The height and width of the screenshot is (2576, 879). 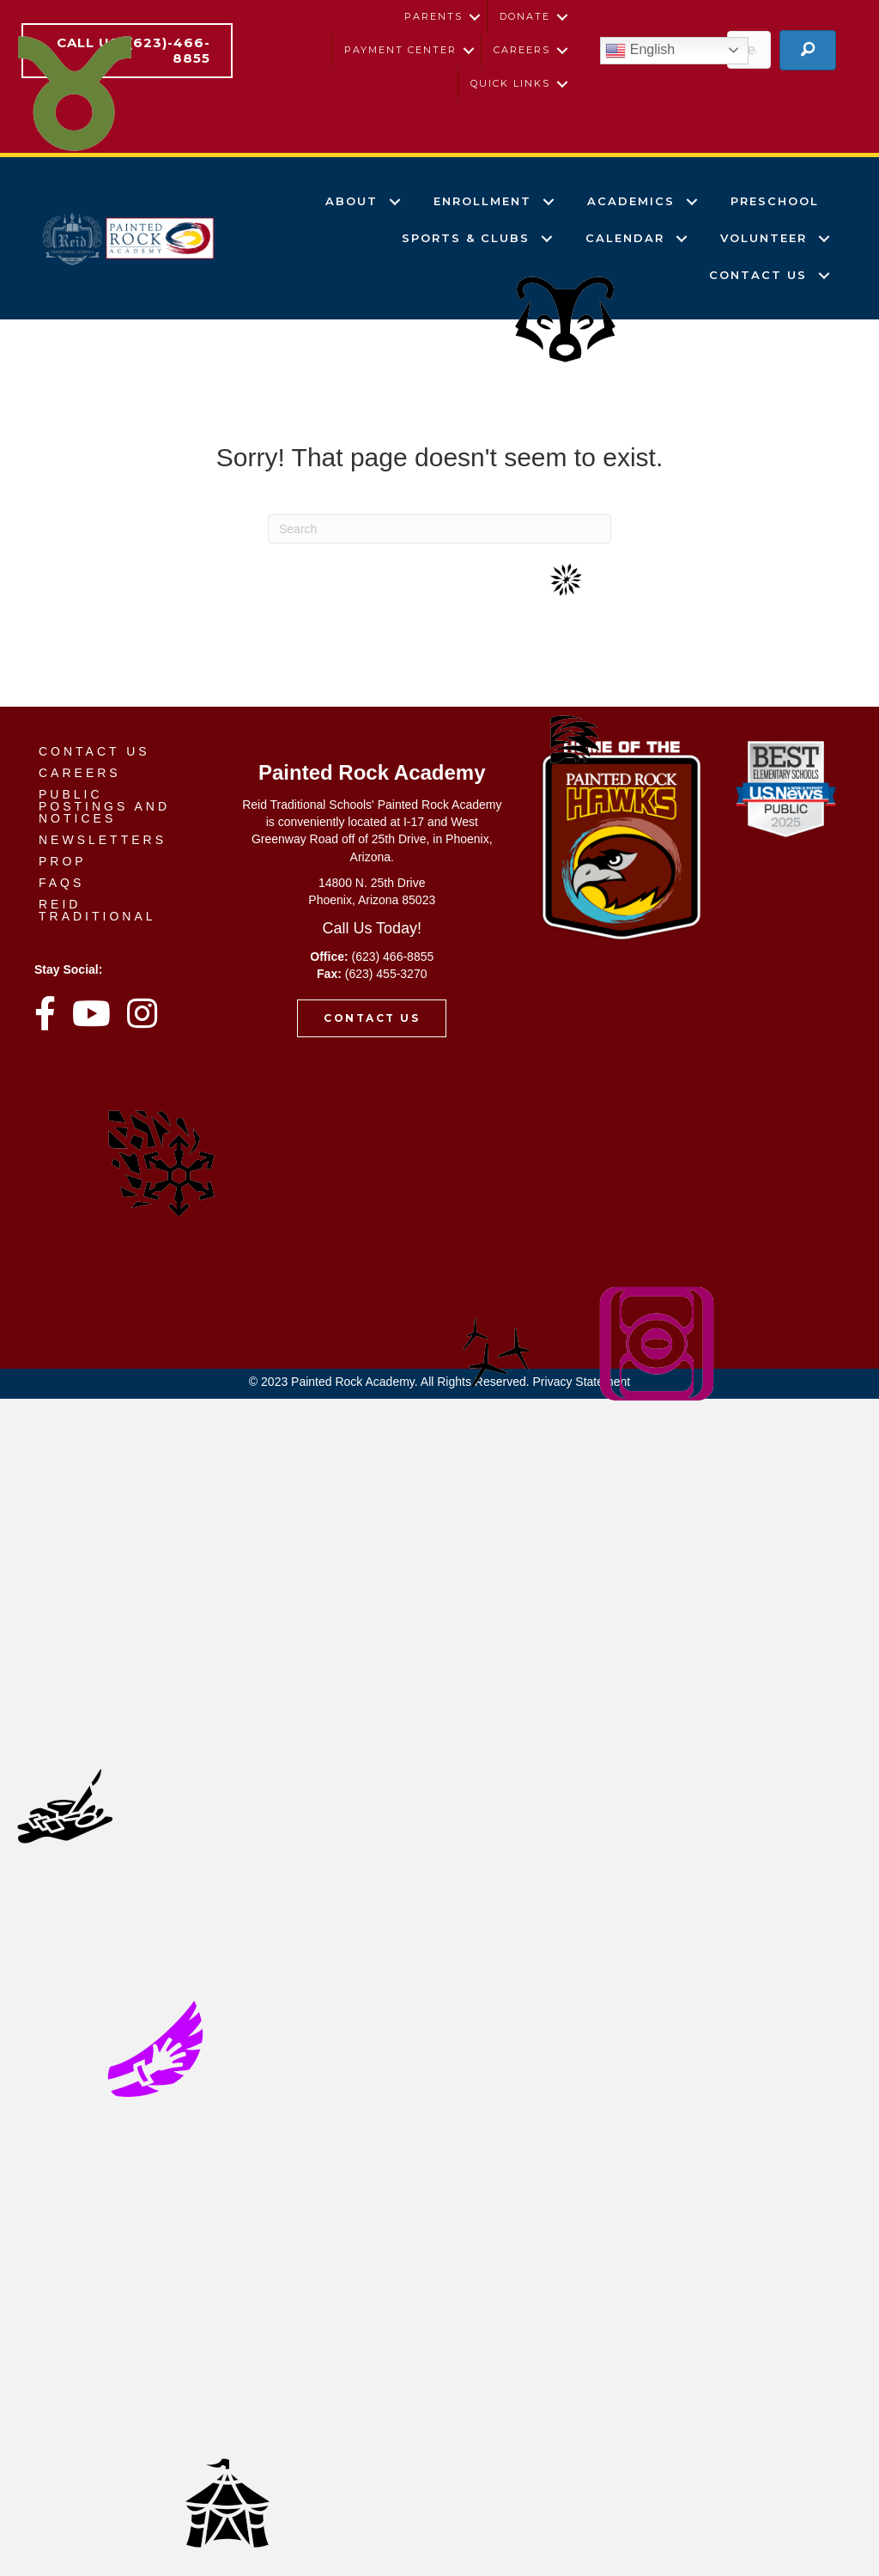 I want to click on badger character or mascot icon, so click(x=565, y=317).